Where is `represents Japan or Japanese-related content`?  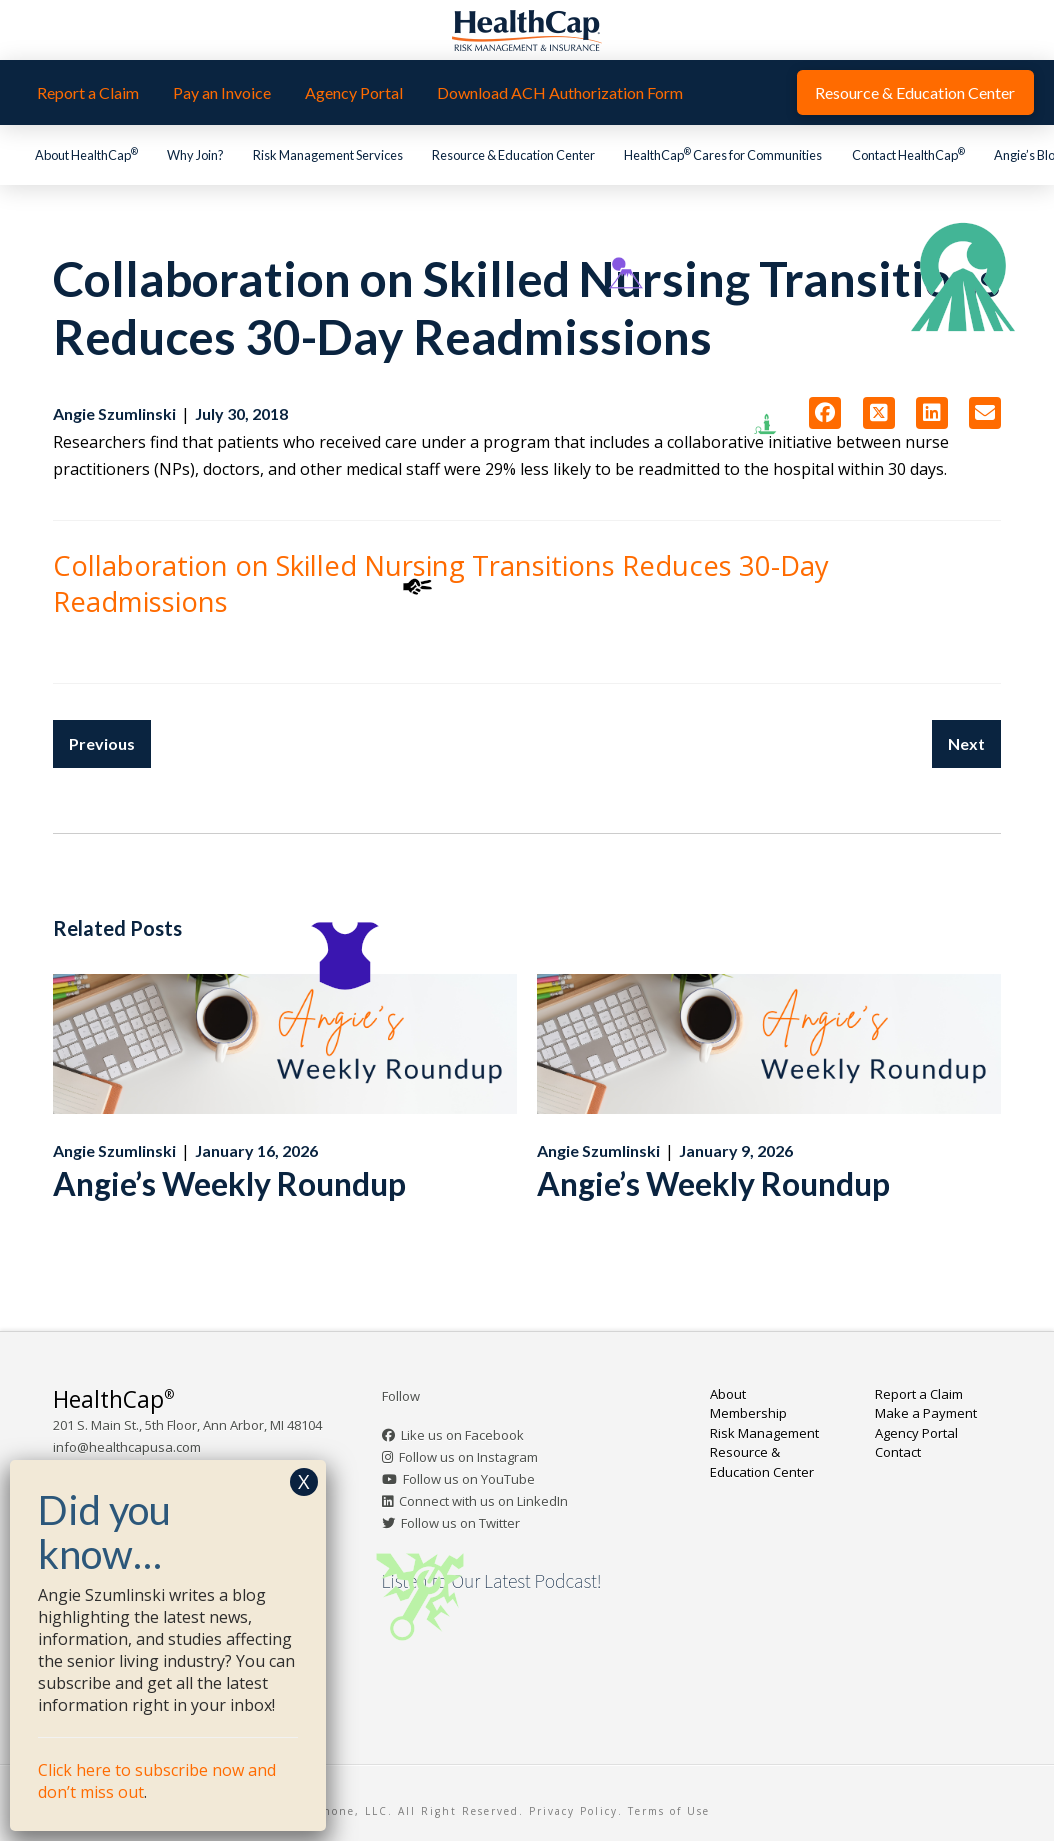 represents Japan or Japanese-related content is located at coordinates (626, 272).